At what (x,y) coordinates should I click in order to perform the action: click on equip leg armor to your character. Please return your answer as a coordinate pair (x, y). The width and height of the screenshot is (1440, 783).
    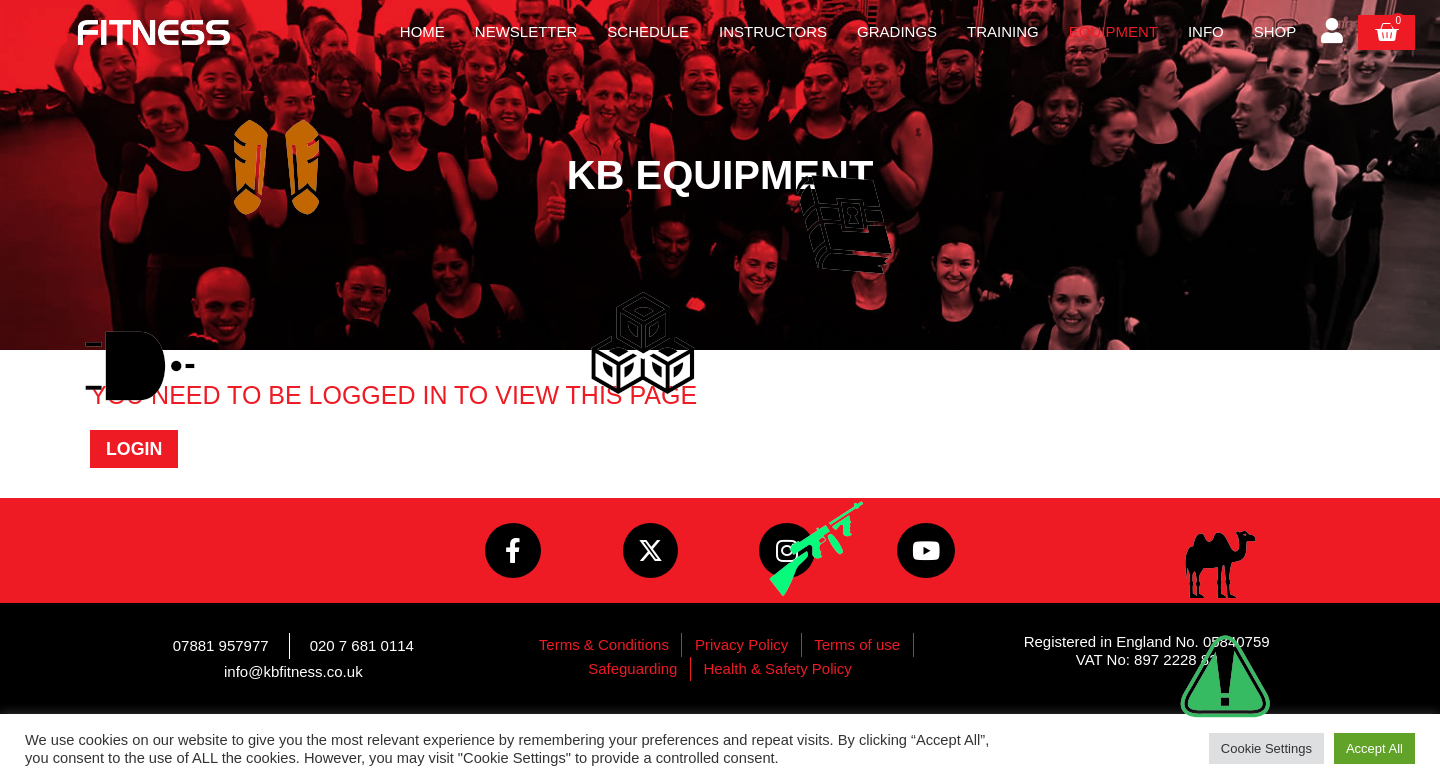
    Looking at the image, I should click on (276, 167).